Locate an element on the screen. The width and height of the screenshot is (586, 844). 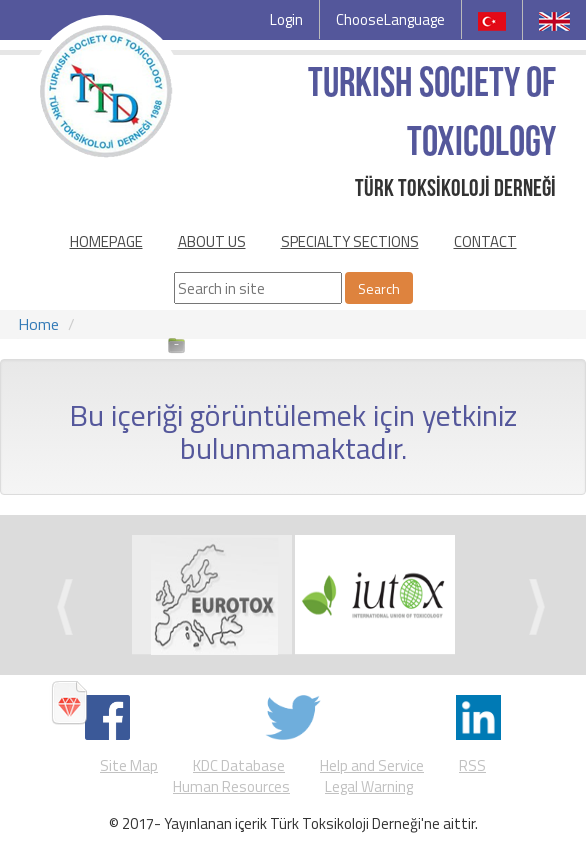
a ruby programming language source file is located at coordinates (69, 702).